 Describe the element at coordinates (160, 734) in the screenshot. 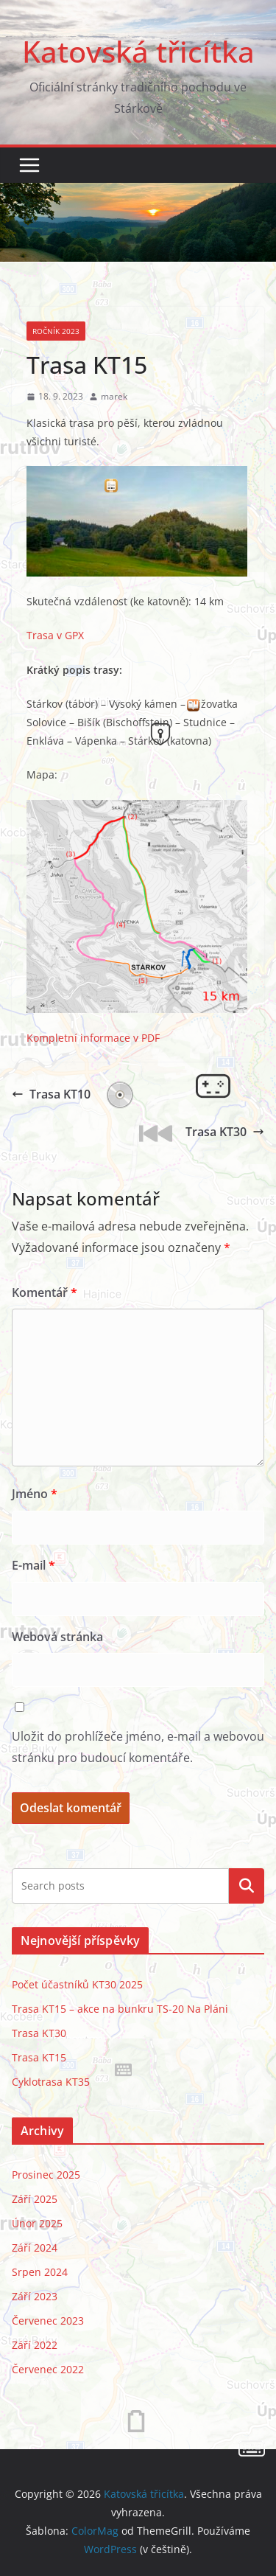

I see `access device security settings` at that location.